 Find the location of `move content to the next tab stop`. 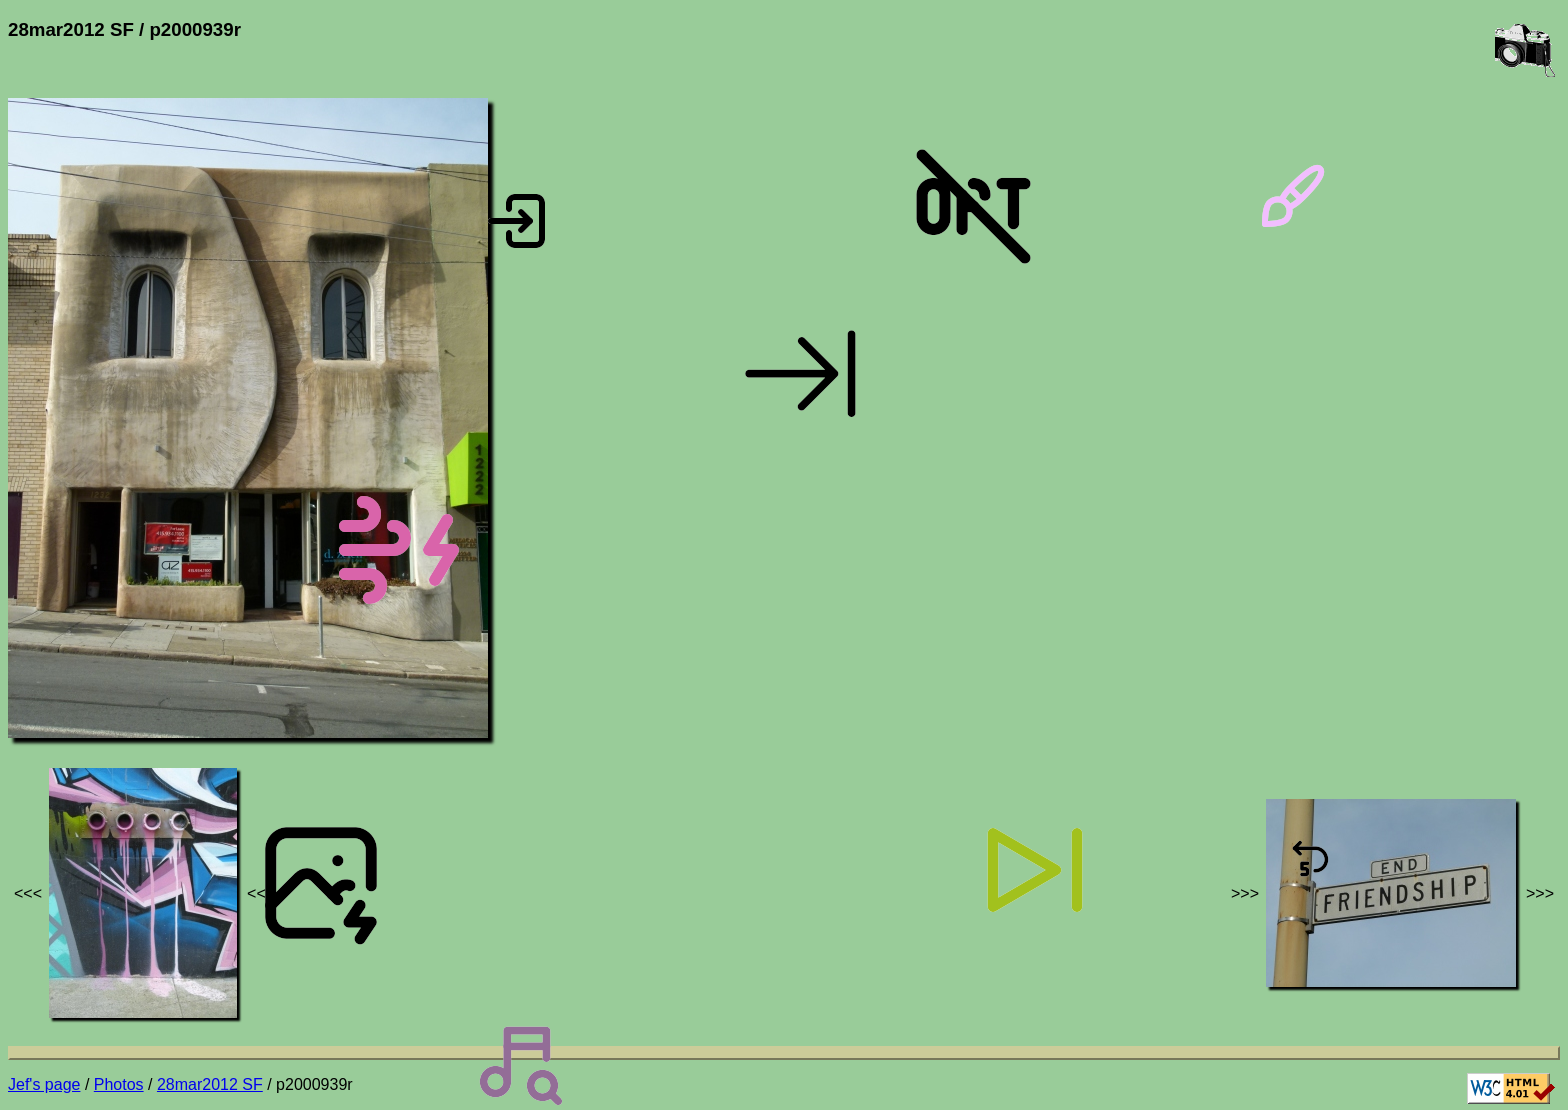

move content to the next tab stop is located at coordinates (803, 375).